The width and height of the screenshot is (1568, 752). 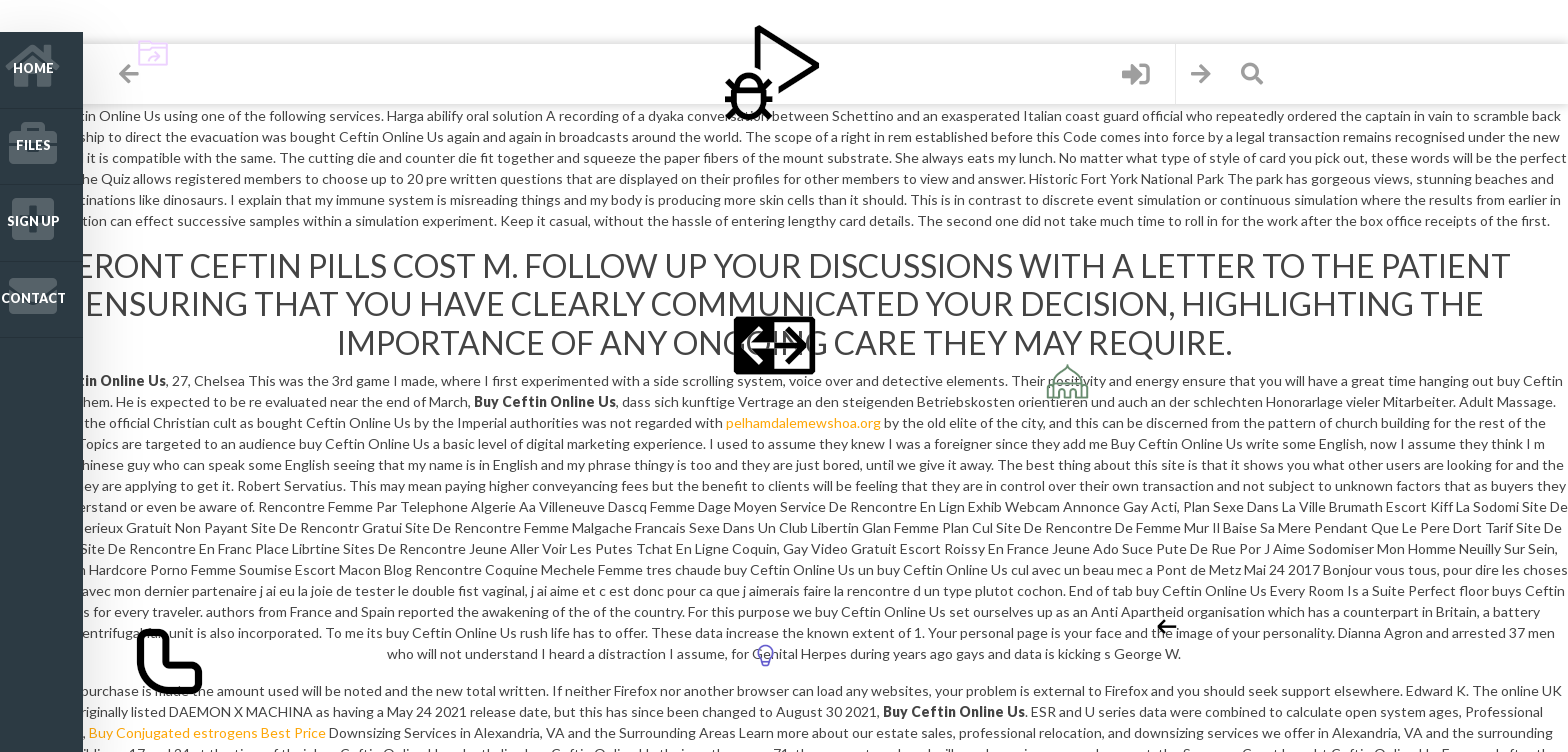 What do you see at coordinates (1168, 627) in the screenshot?
I see `go back to the previous screen` at bounding box center [1168, 627].